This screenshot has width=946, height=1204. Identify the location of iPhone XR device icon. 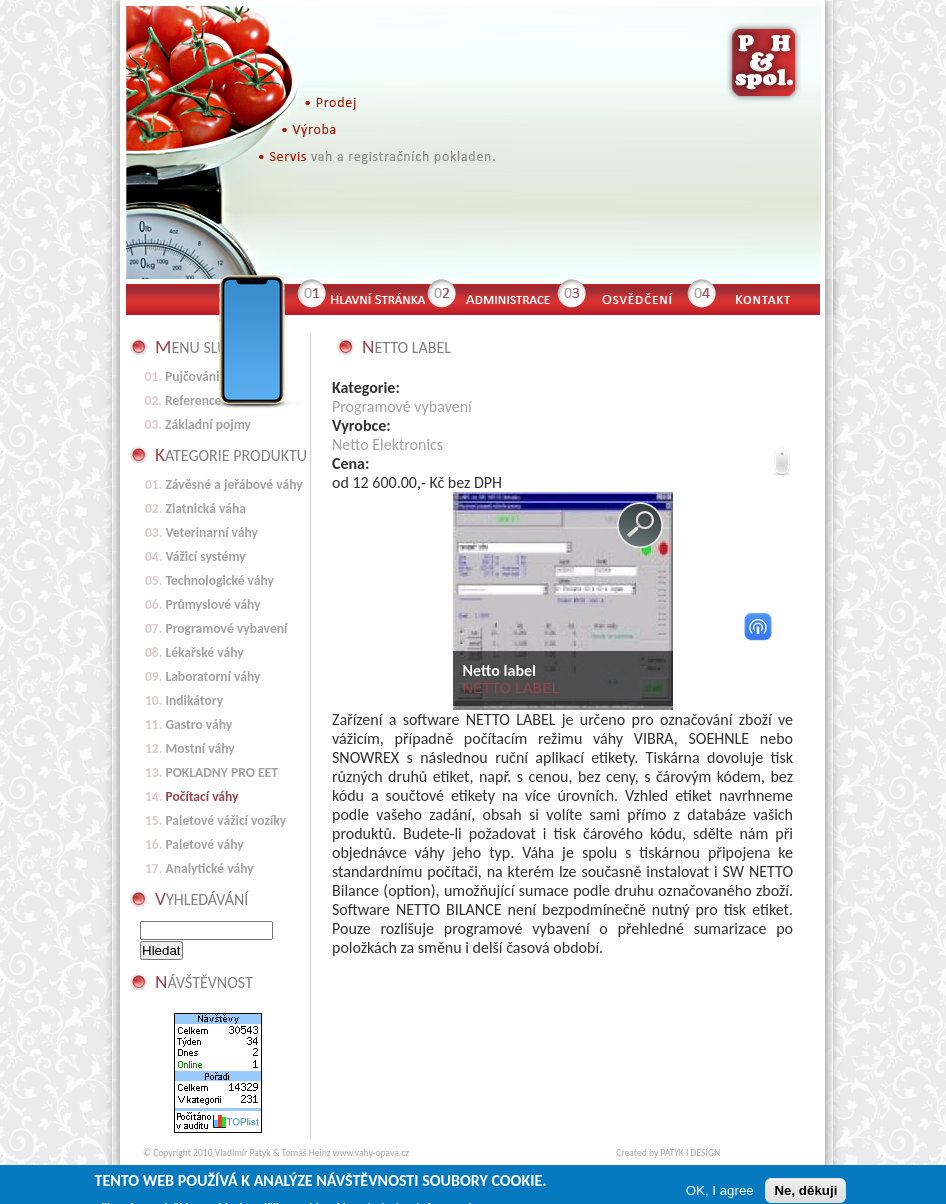
(252, 342).